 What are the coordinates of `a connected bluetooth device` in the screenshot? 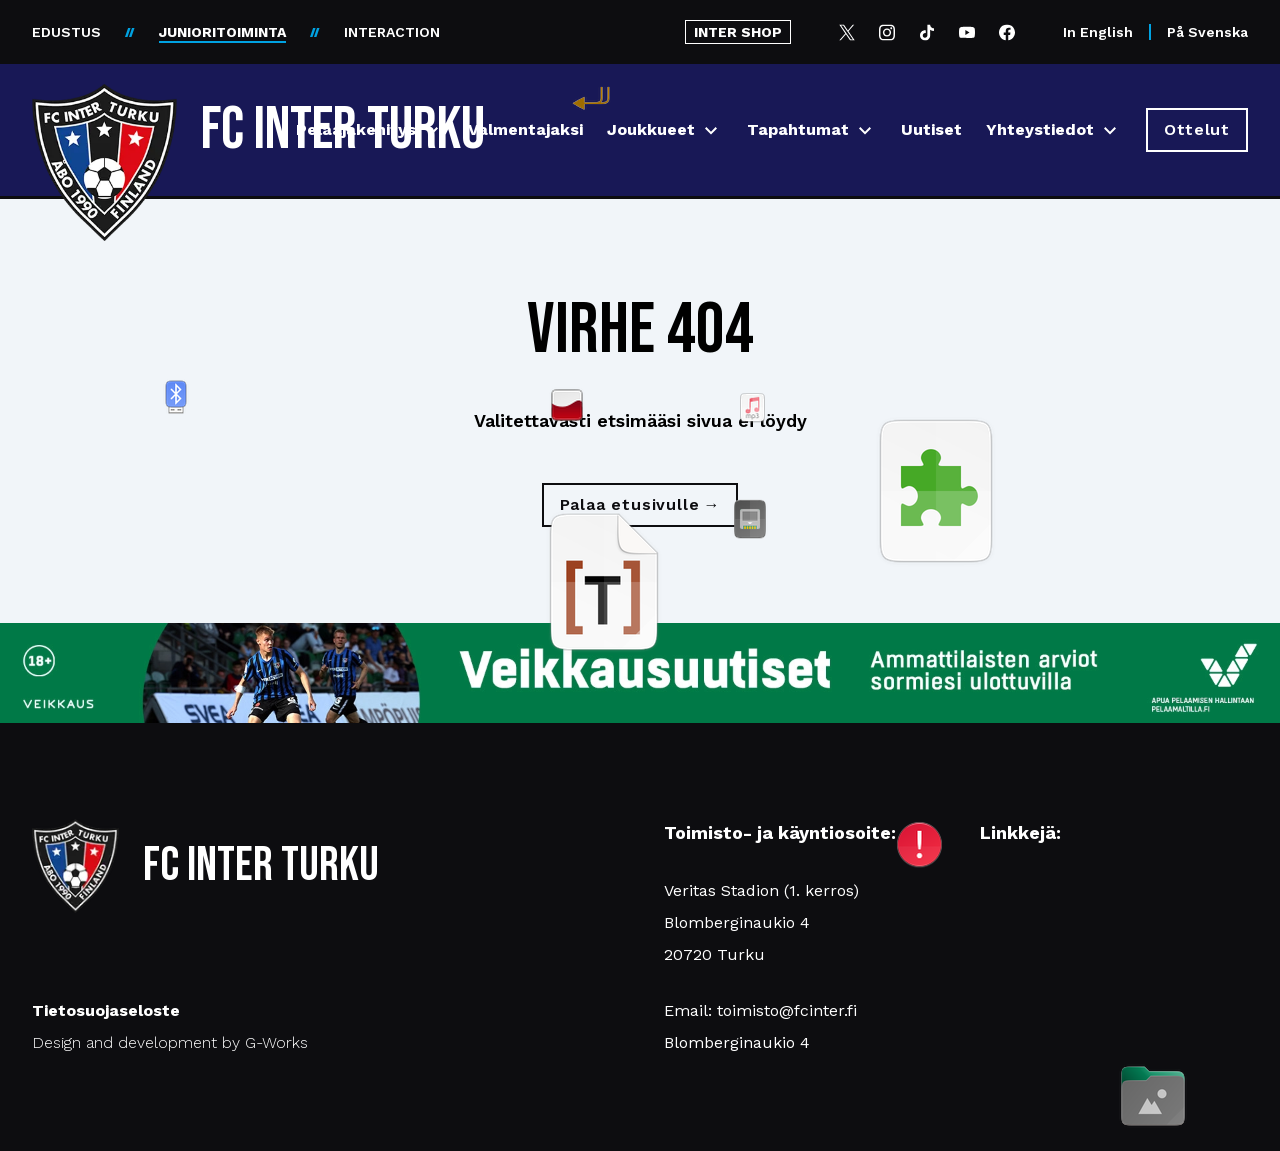 It's located at (176, 397).